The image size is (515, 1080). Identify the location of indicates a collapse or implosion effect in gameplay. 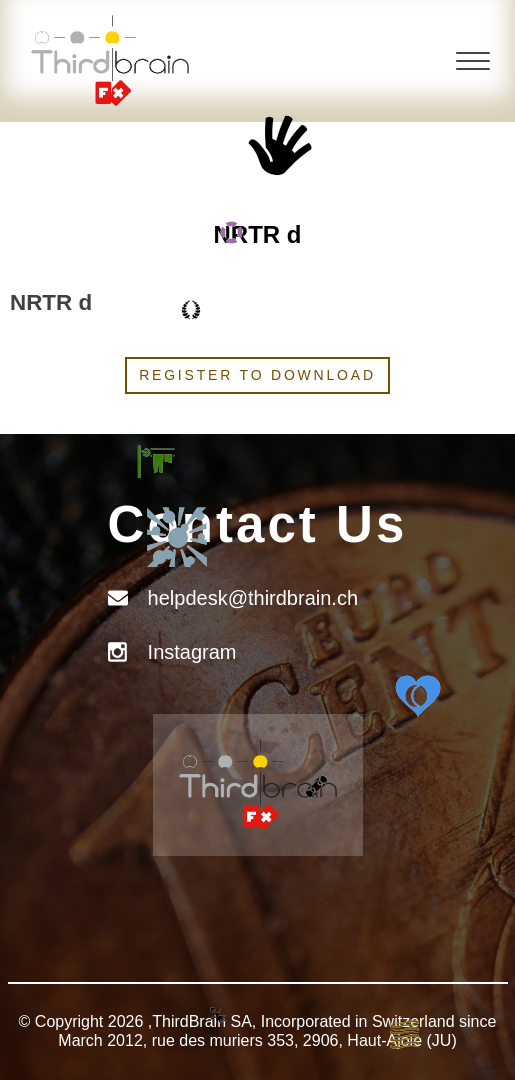
(177, 537).